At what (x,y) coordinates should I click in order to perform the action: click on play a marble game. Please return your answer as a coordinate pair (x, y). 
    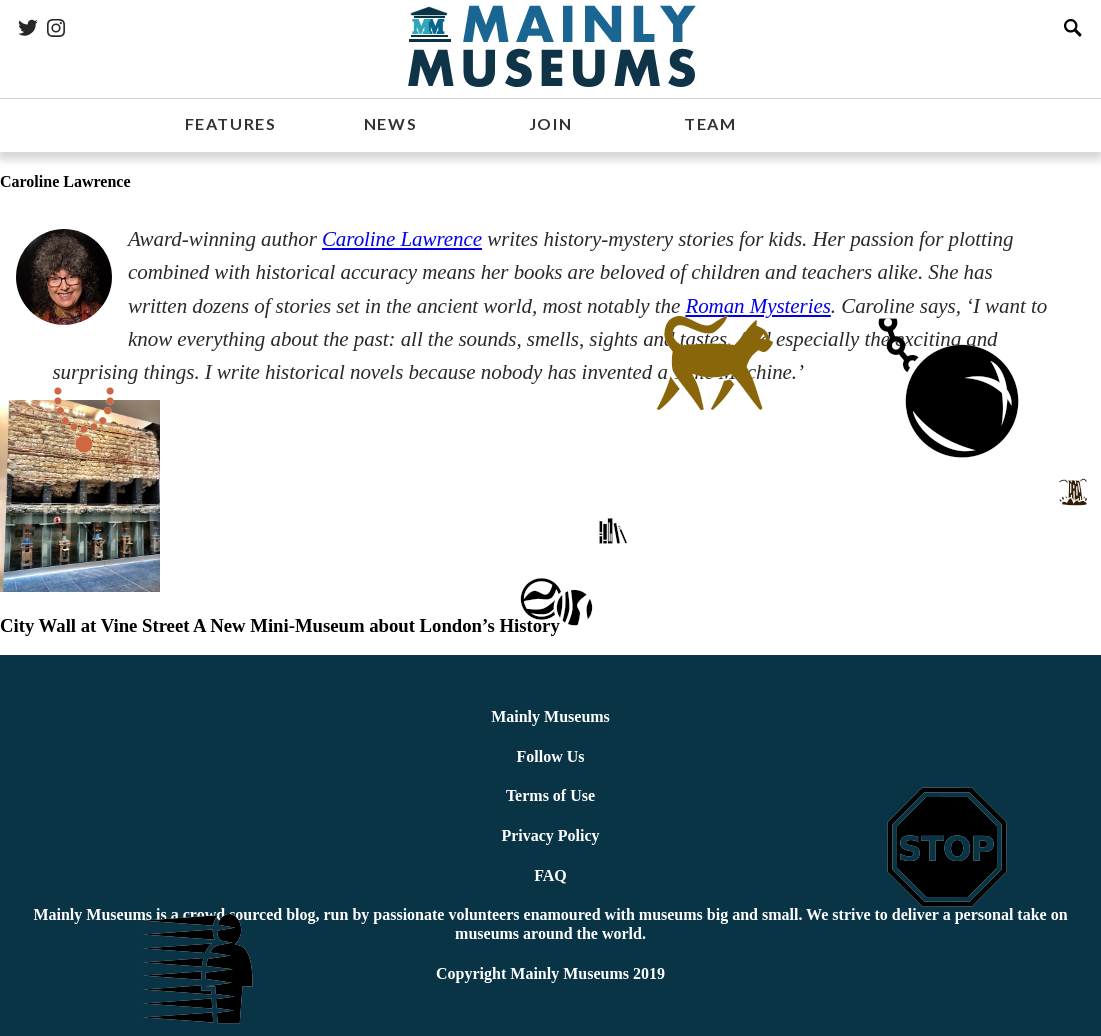
    Looking at the image, I should click on (556, 592).